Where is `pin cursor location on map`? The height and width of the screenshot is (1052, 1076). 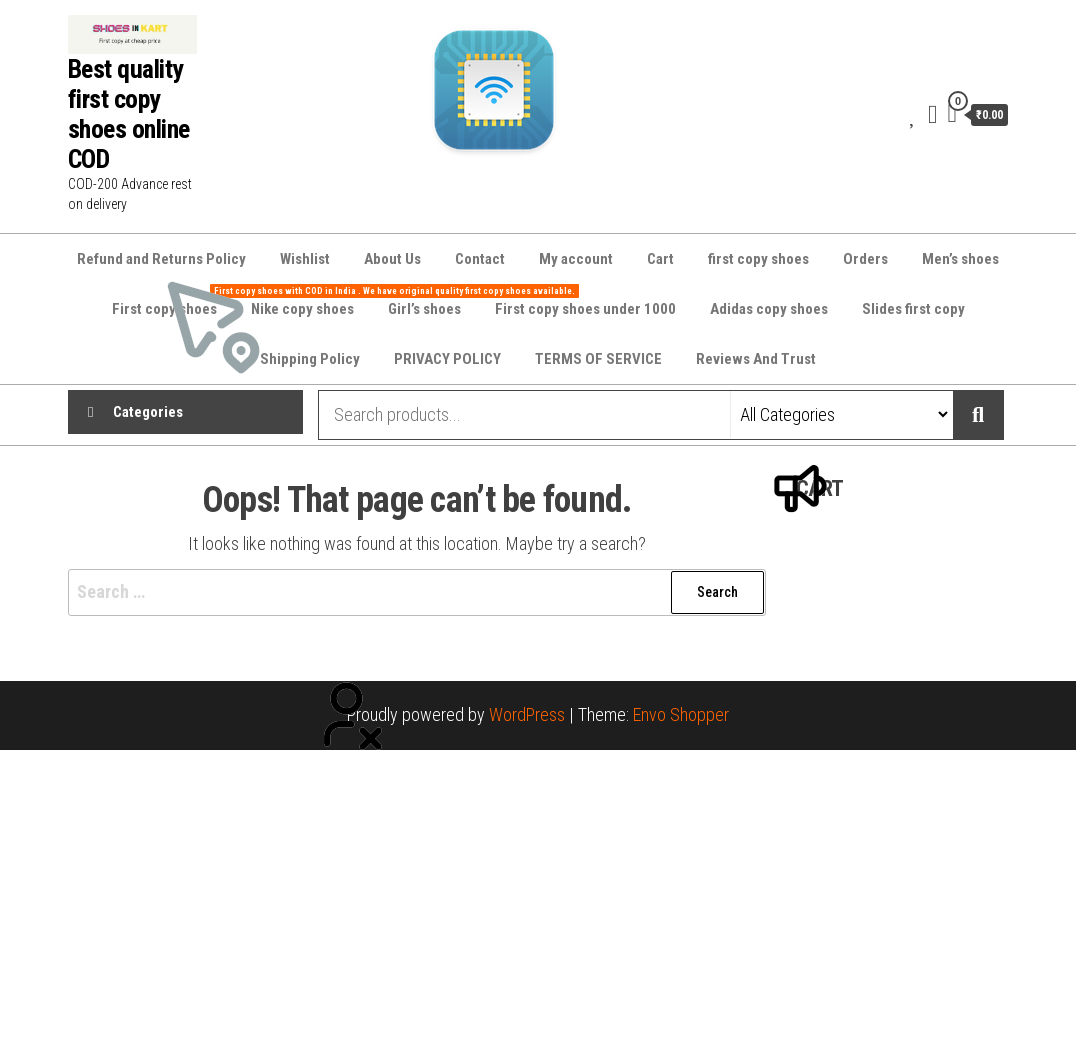 pin cursor location on map is located at coordinates (209, 323).